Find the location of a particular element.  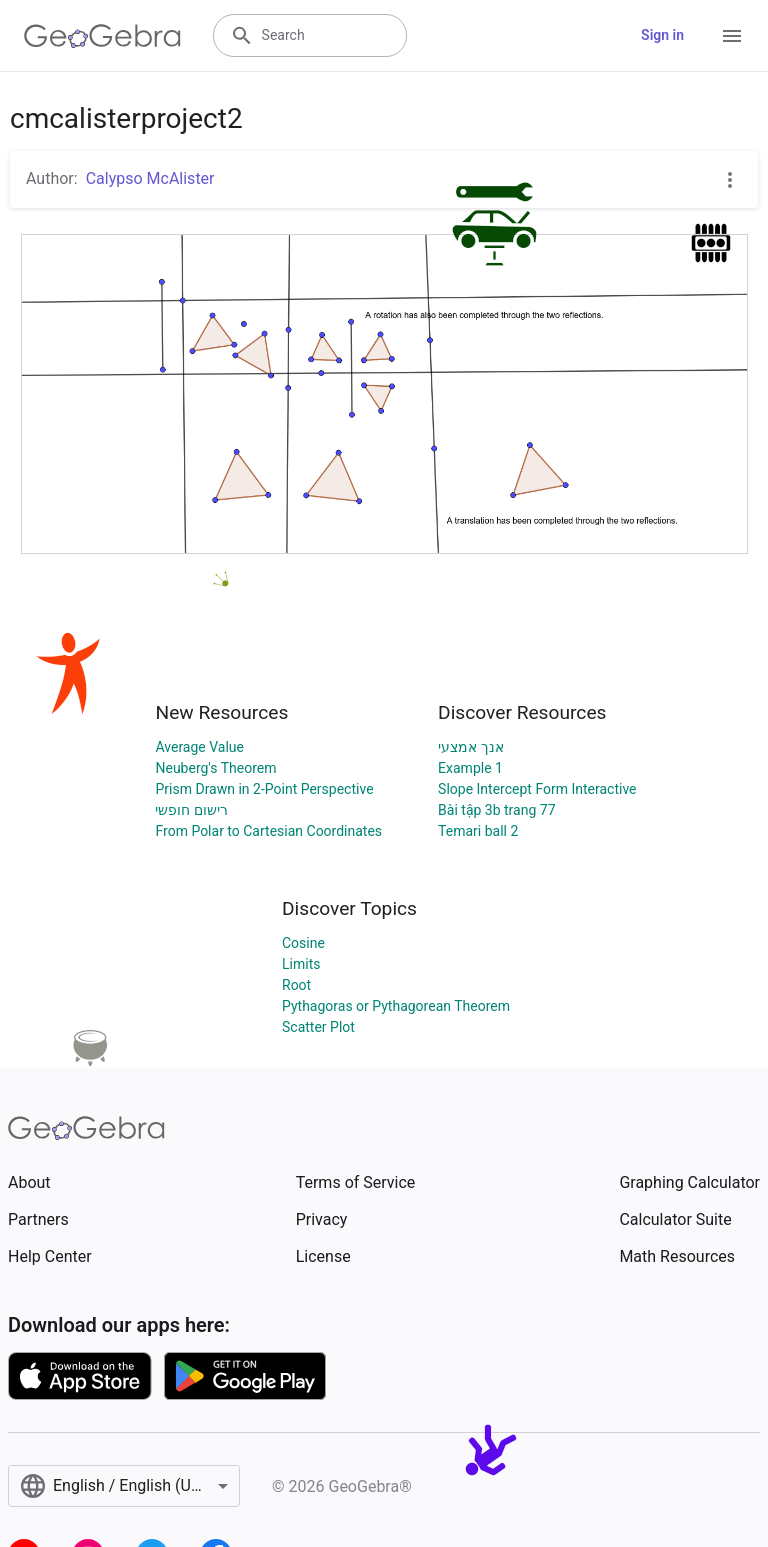

access space or satellite-related features is located at coordinates (221, 579).